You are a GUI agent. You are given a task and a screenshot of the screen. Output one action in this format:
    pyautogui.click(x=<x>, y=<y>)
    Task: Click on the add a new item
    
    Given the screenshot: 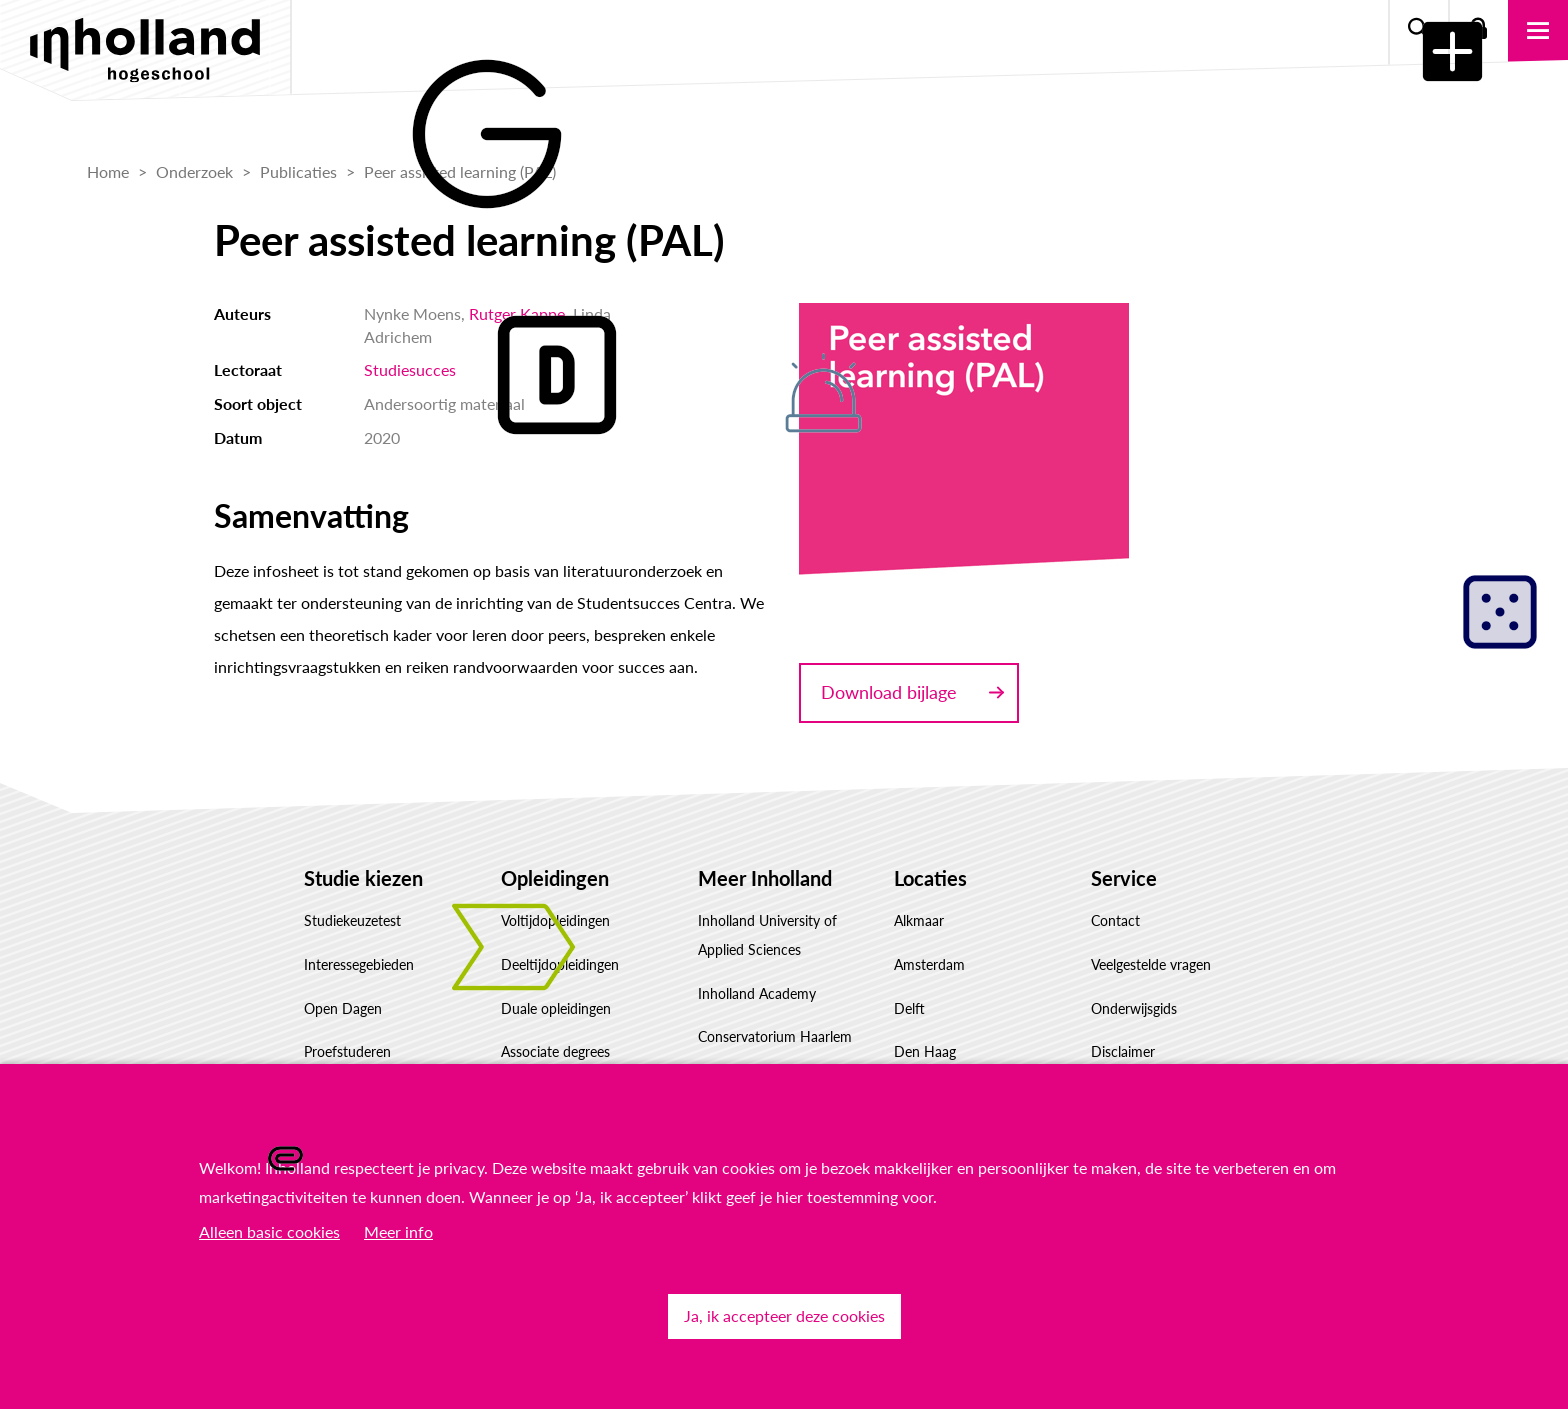 What is the action you would take?
    pyautogui.click(x=1452, y=51)
    